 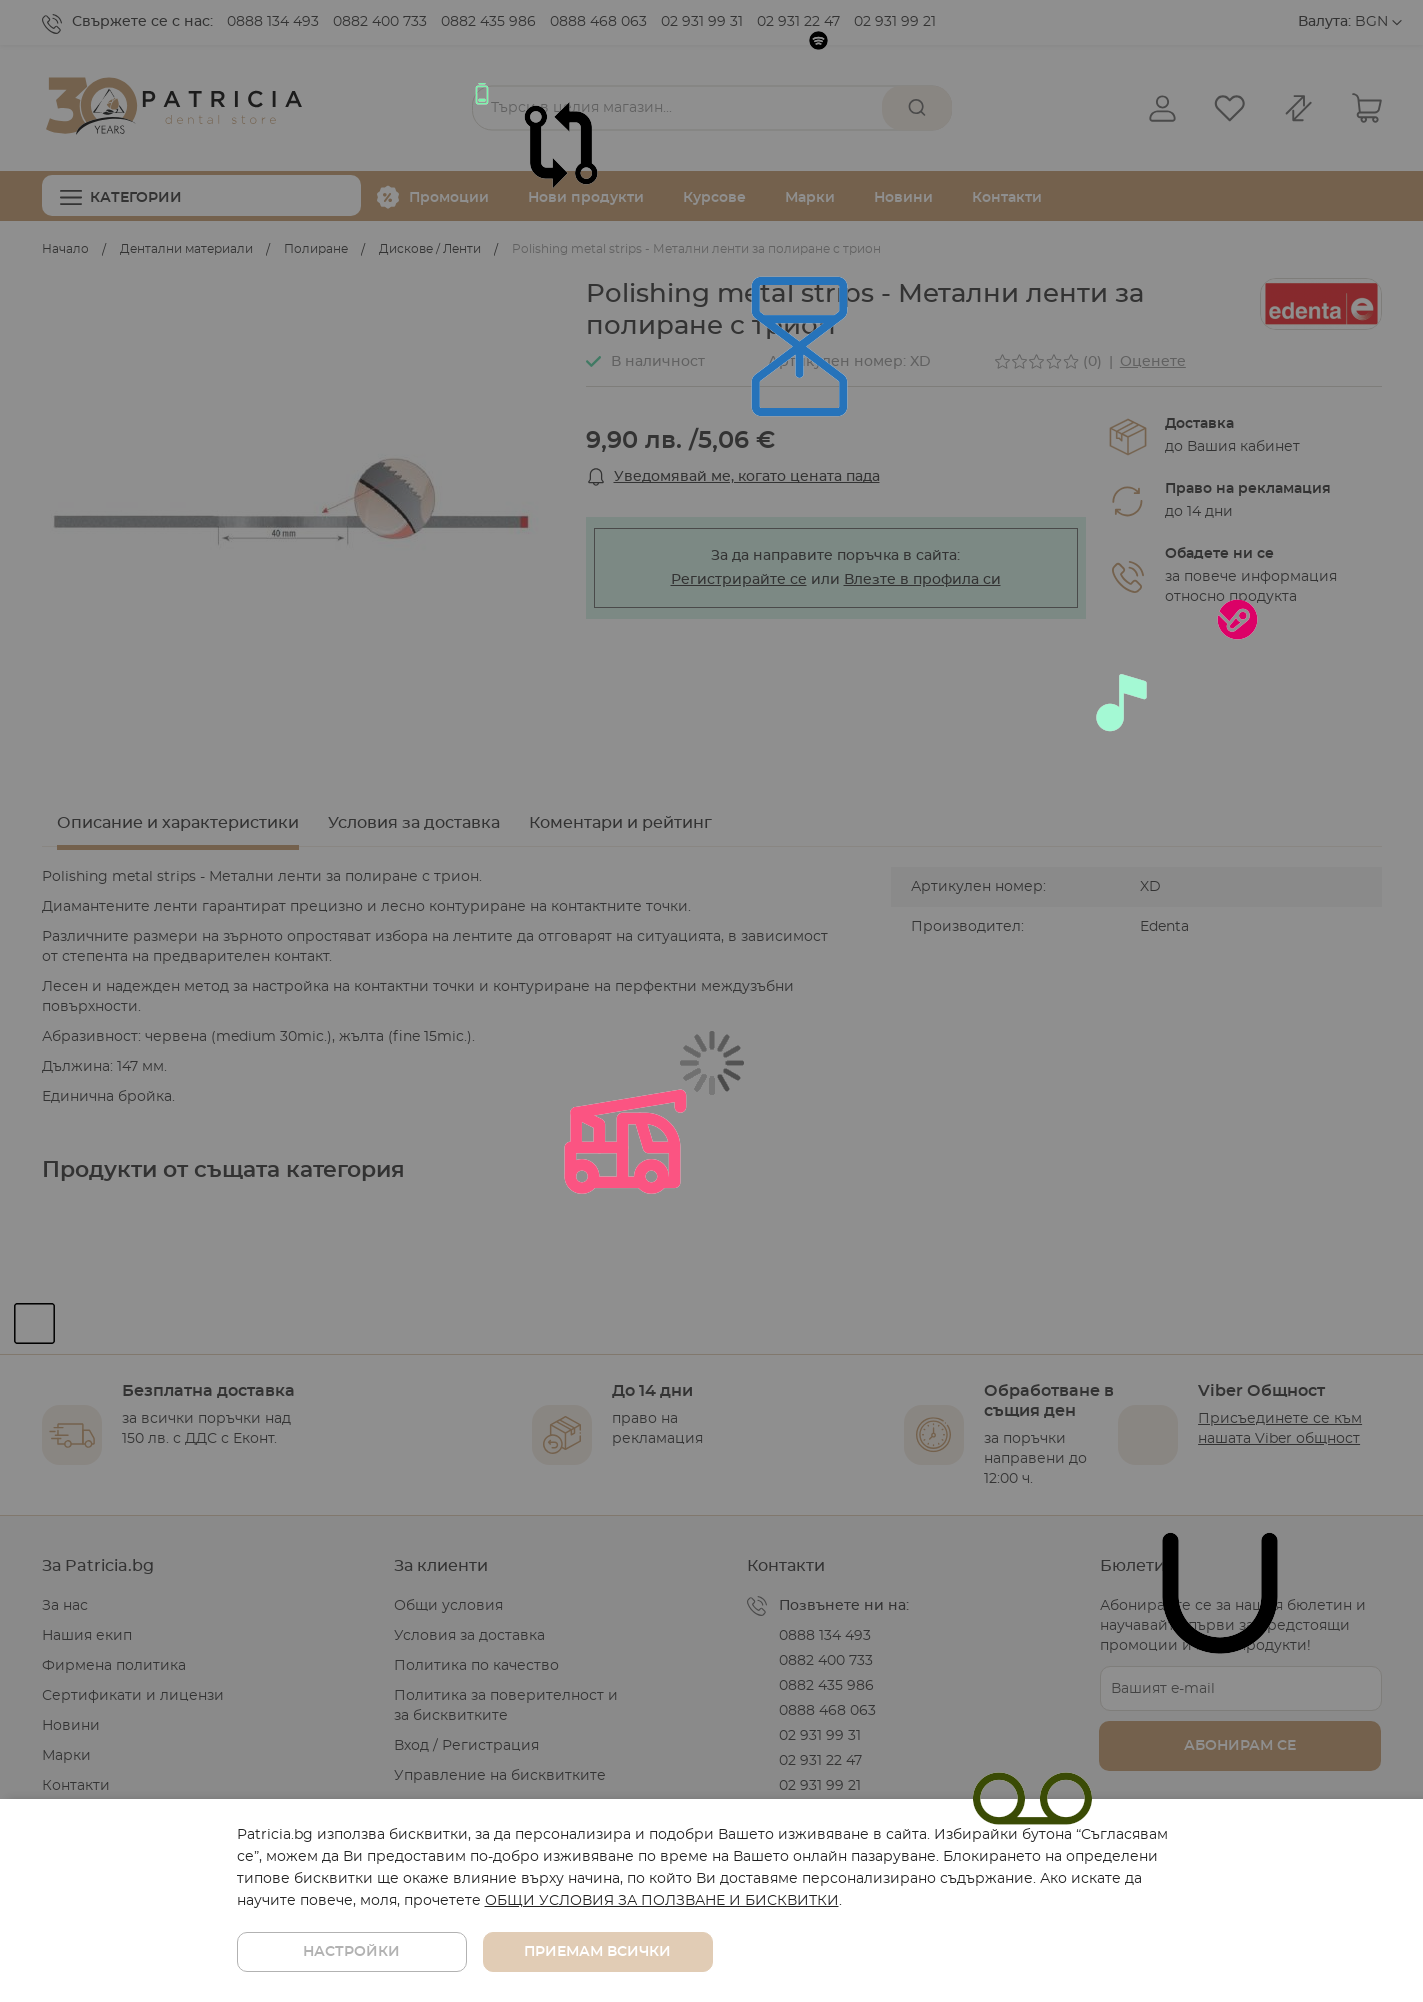 I want to click on open Spotify app, so click(x=818, y=40).